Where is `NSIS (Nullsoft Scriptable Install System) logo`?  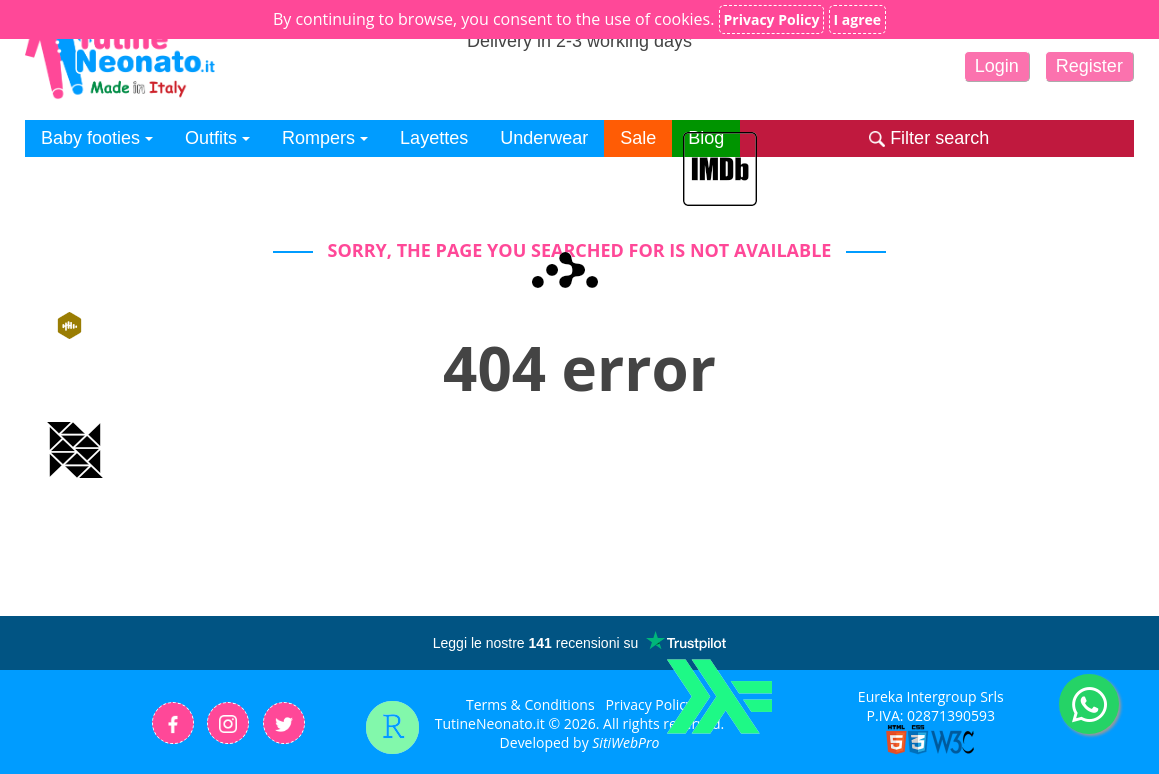 NSIS (Nullsoft Scriptable Install System) logo is located at coordinates (75, 450).